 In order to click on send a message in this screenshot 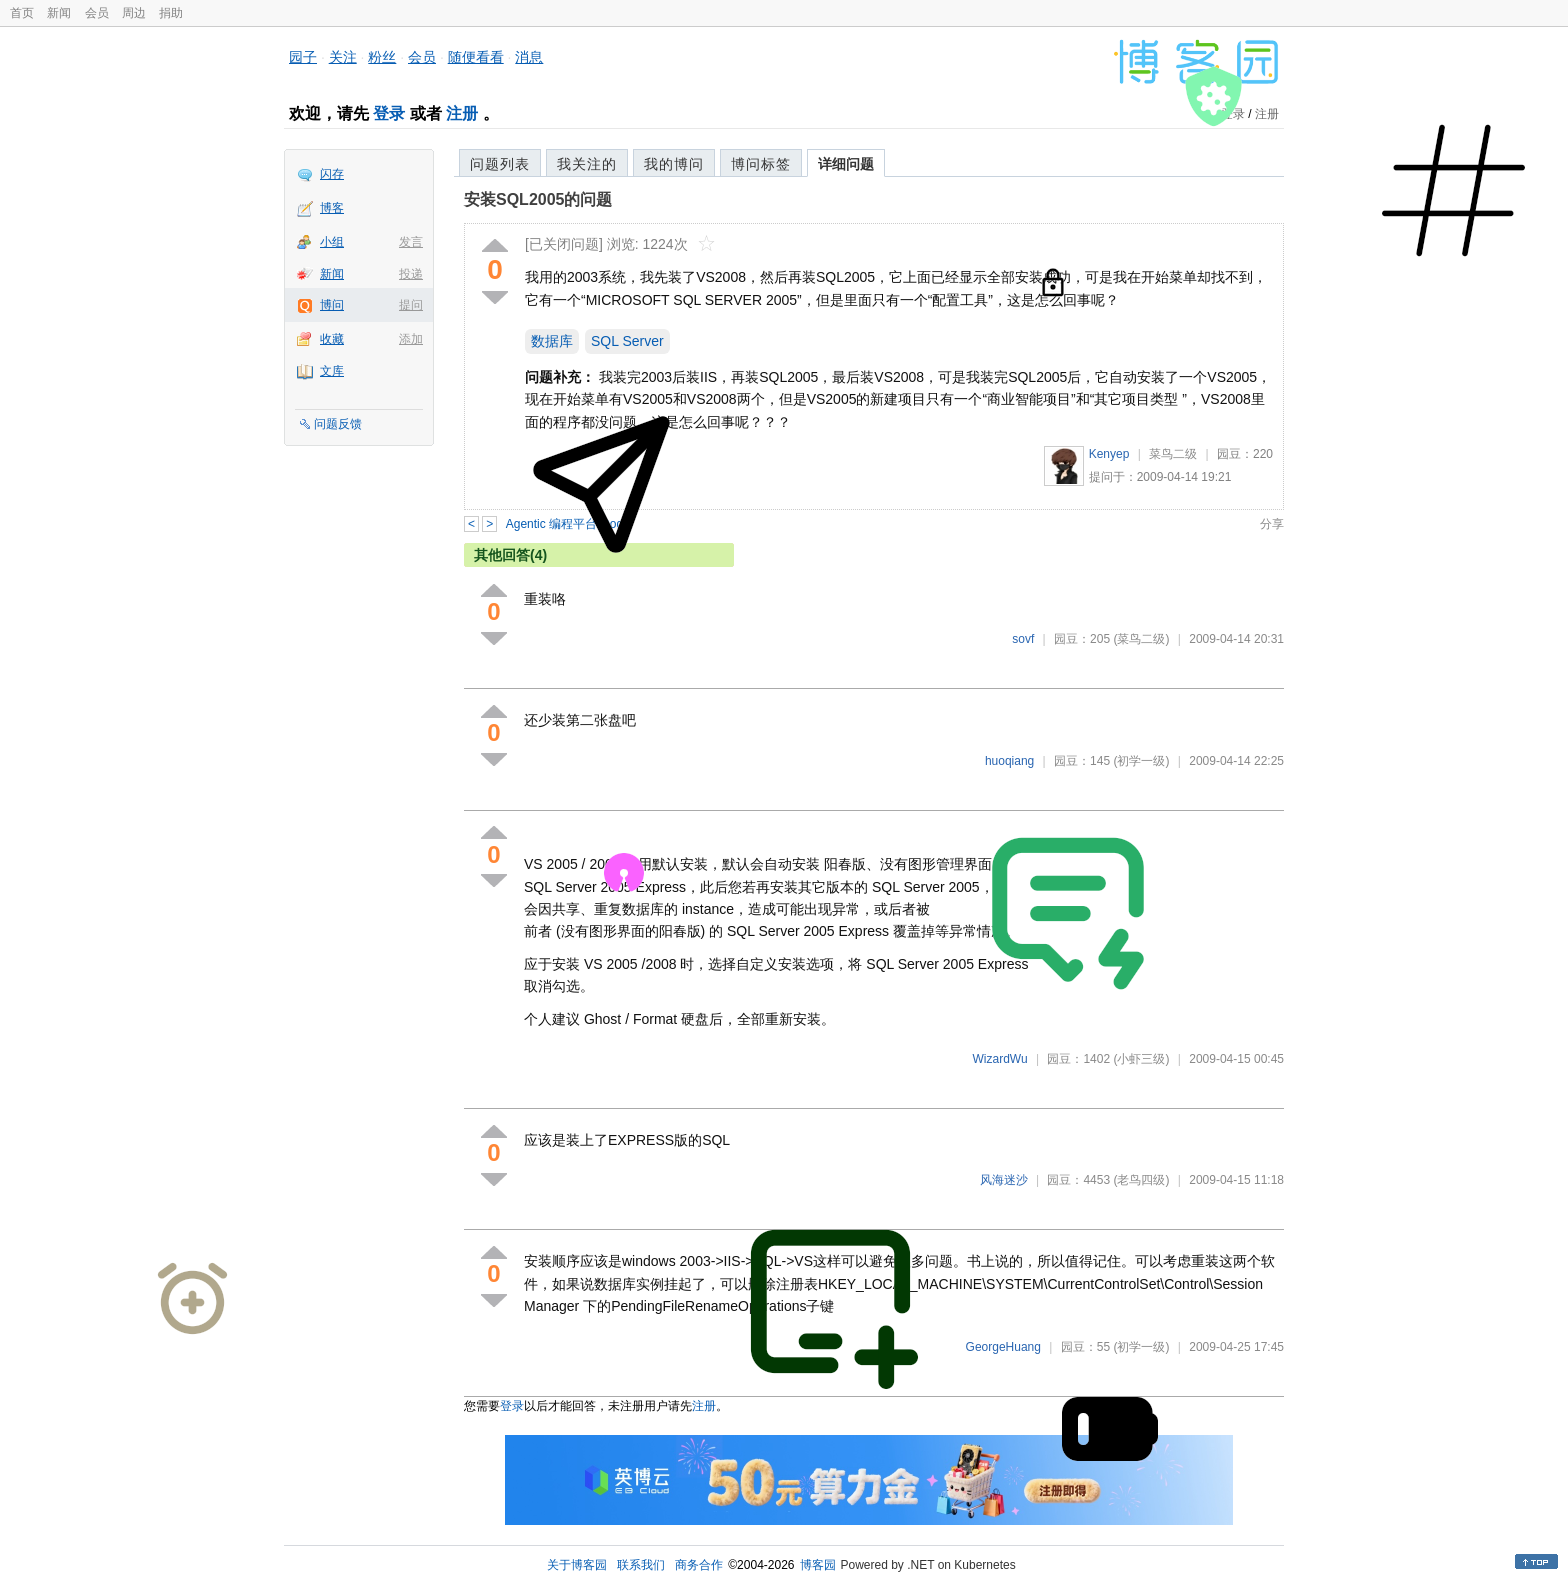, I will do `click(602, 483)`.